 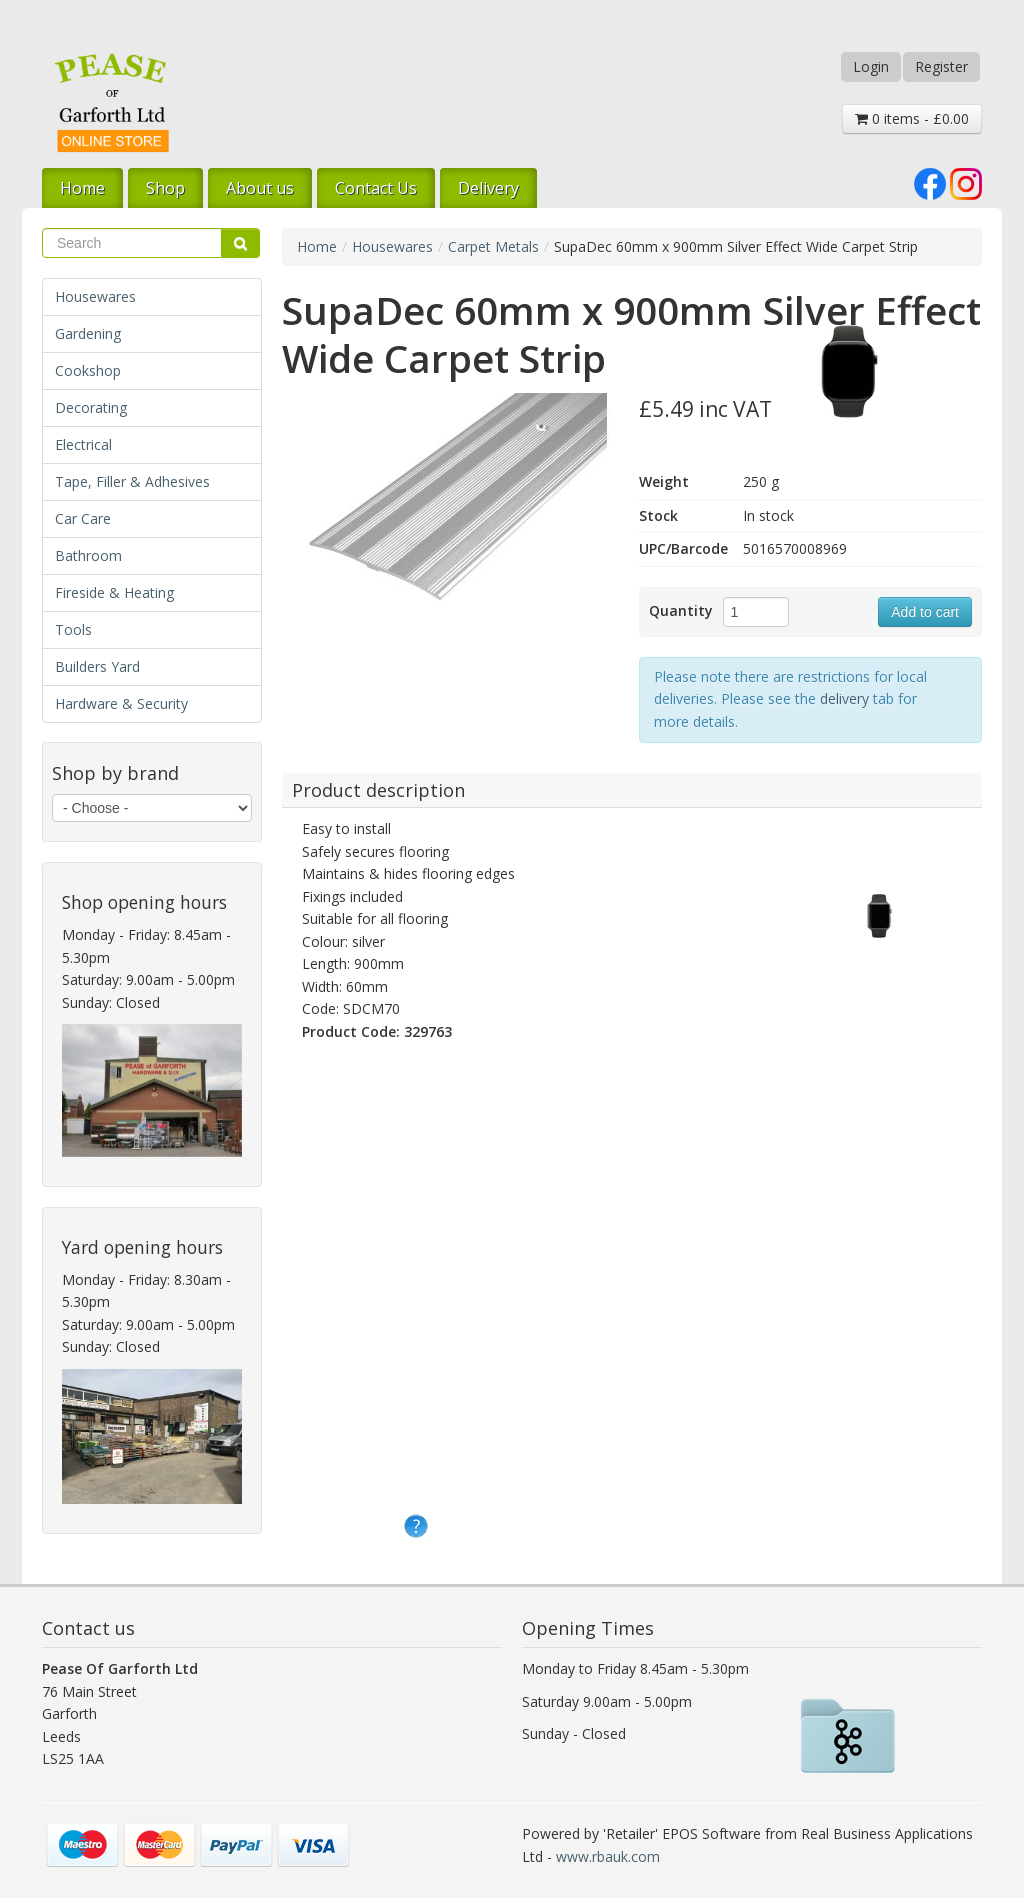 I want to click on apple watch device icon, so click(x=879, y=916).